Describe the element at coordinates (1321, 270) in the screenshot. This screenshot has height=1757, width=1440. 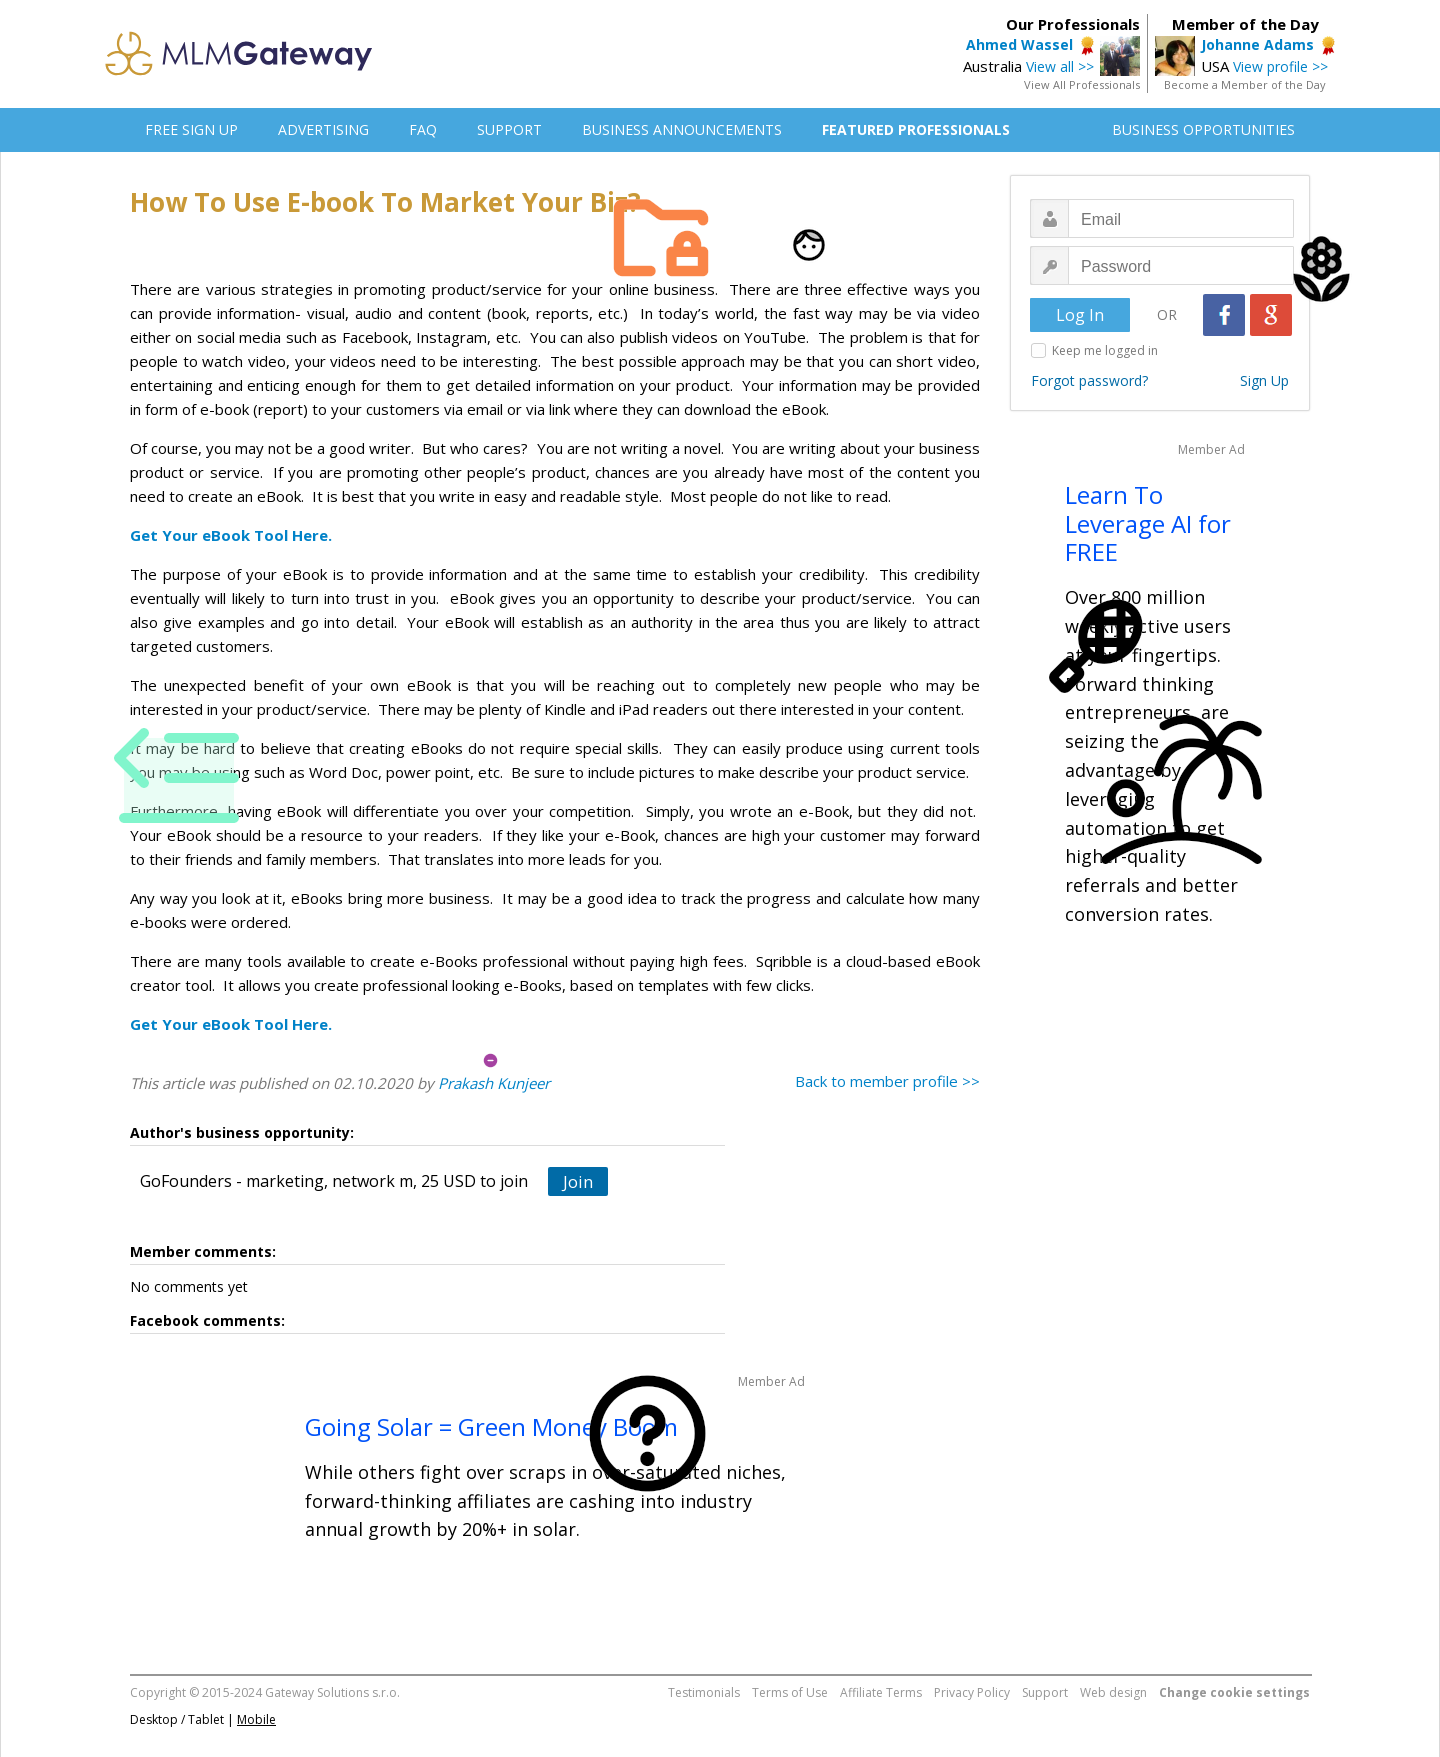
I see `find nearby florists or flower shops` at that location.